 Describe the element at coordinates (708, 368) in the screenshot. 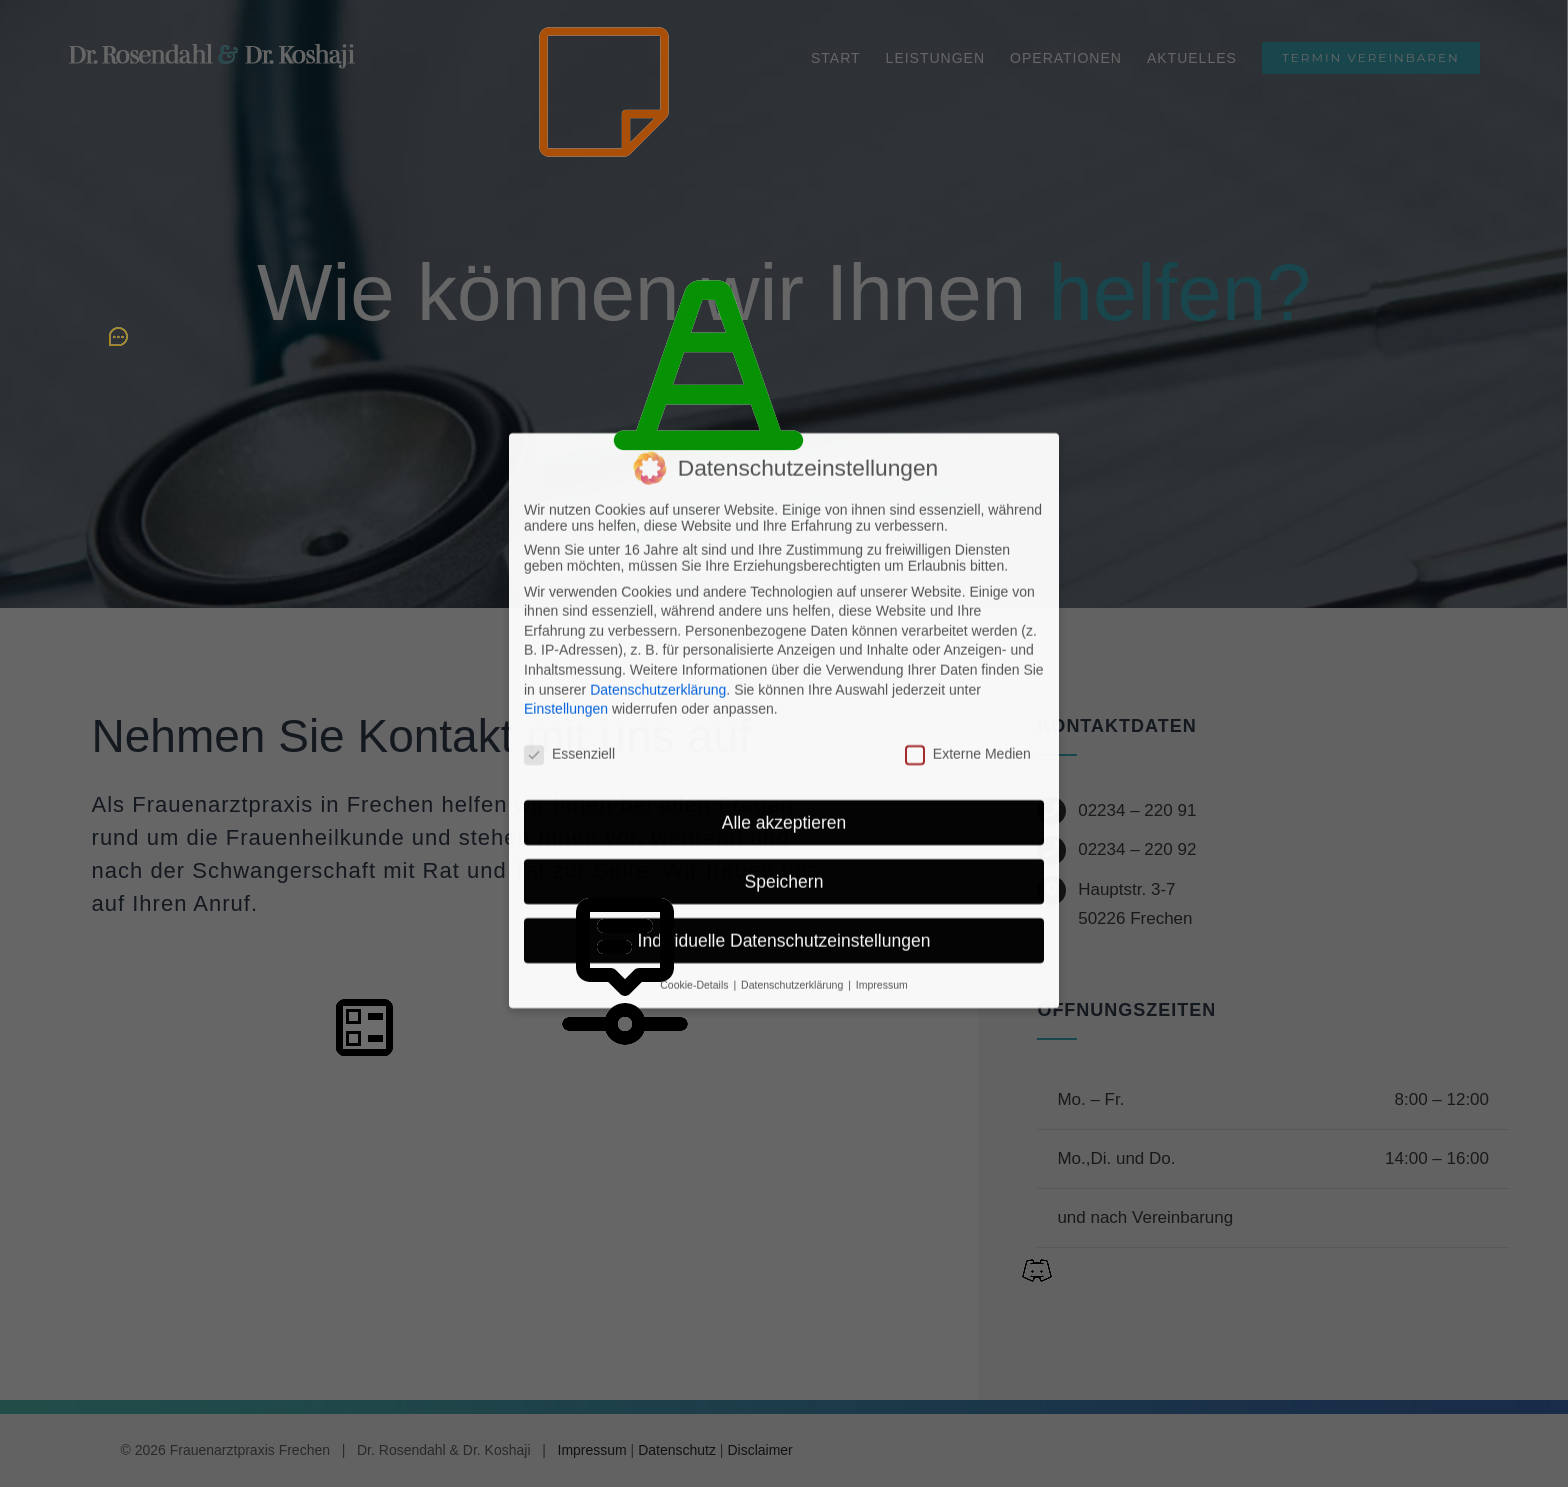

I see `indicates construction or maintenance in progress` at that location.